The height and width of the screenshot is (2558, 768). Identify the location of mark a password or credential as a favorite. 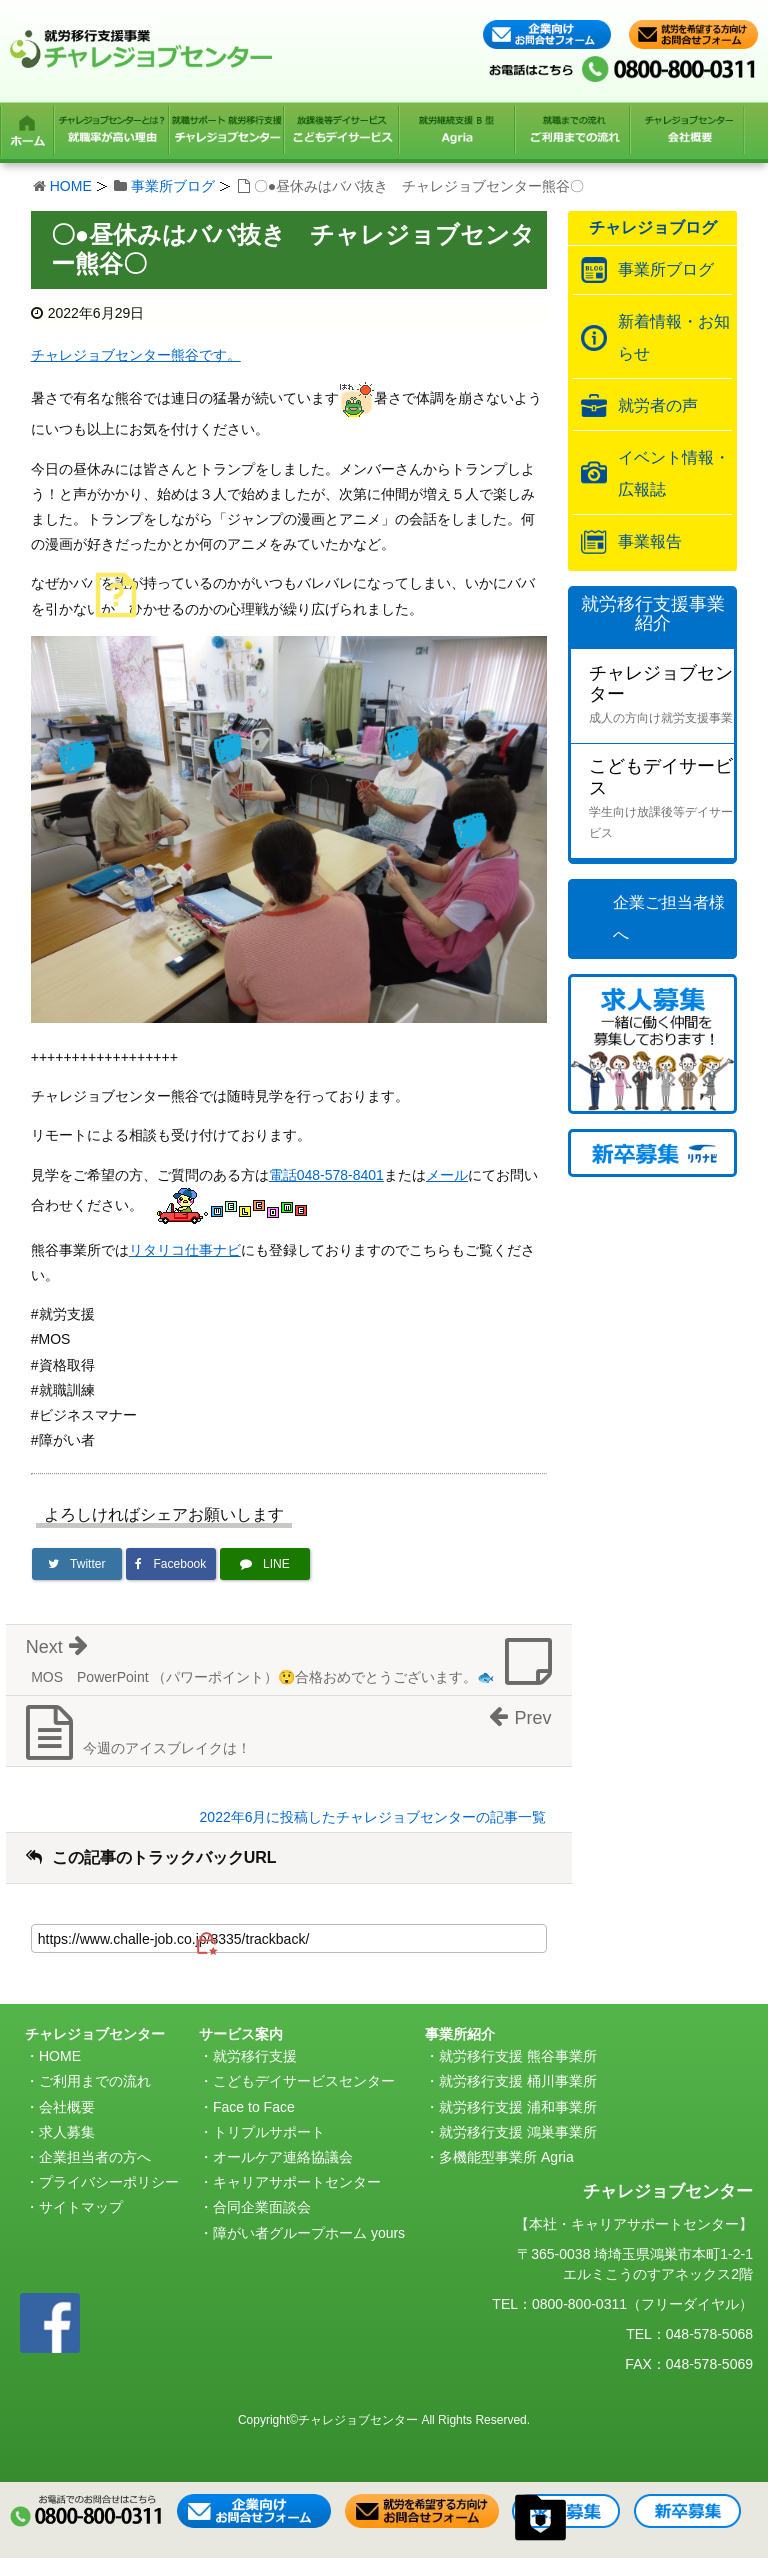
(206, 1943).